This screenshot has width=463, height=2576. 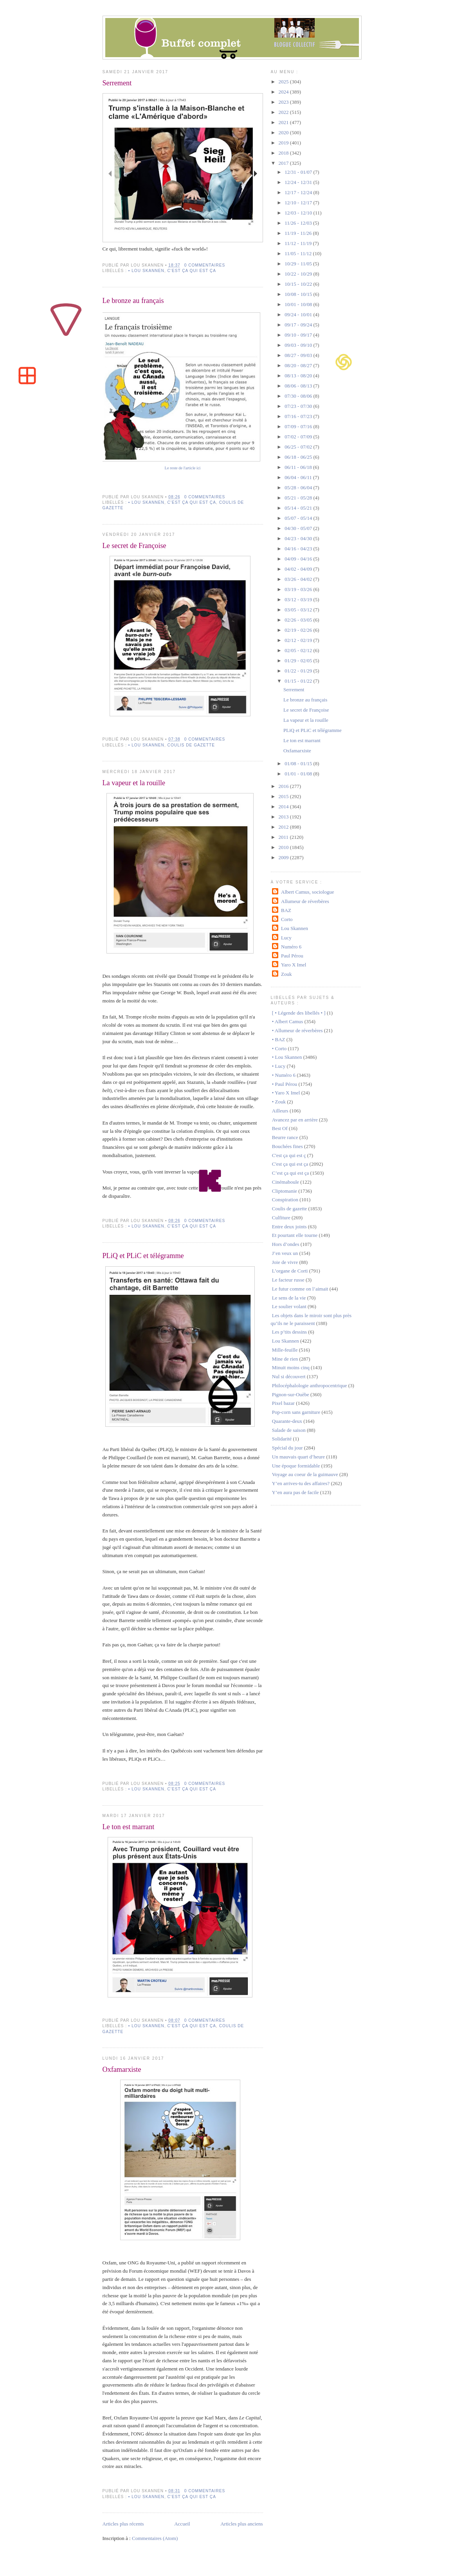 I want to click on browse skateboarding gear or products, so click(x=228, y=53).